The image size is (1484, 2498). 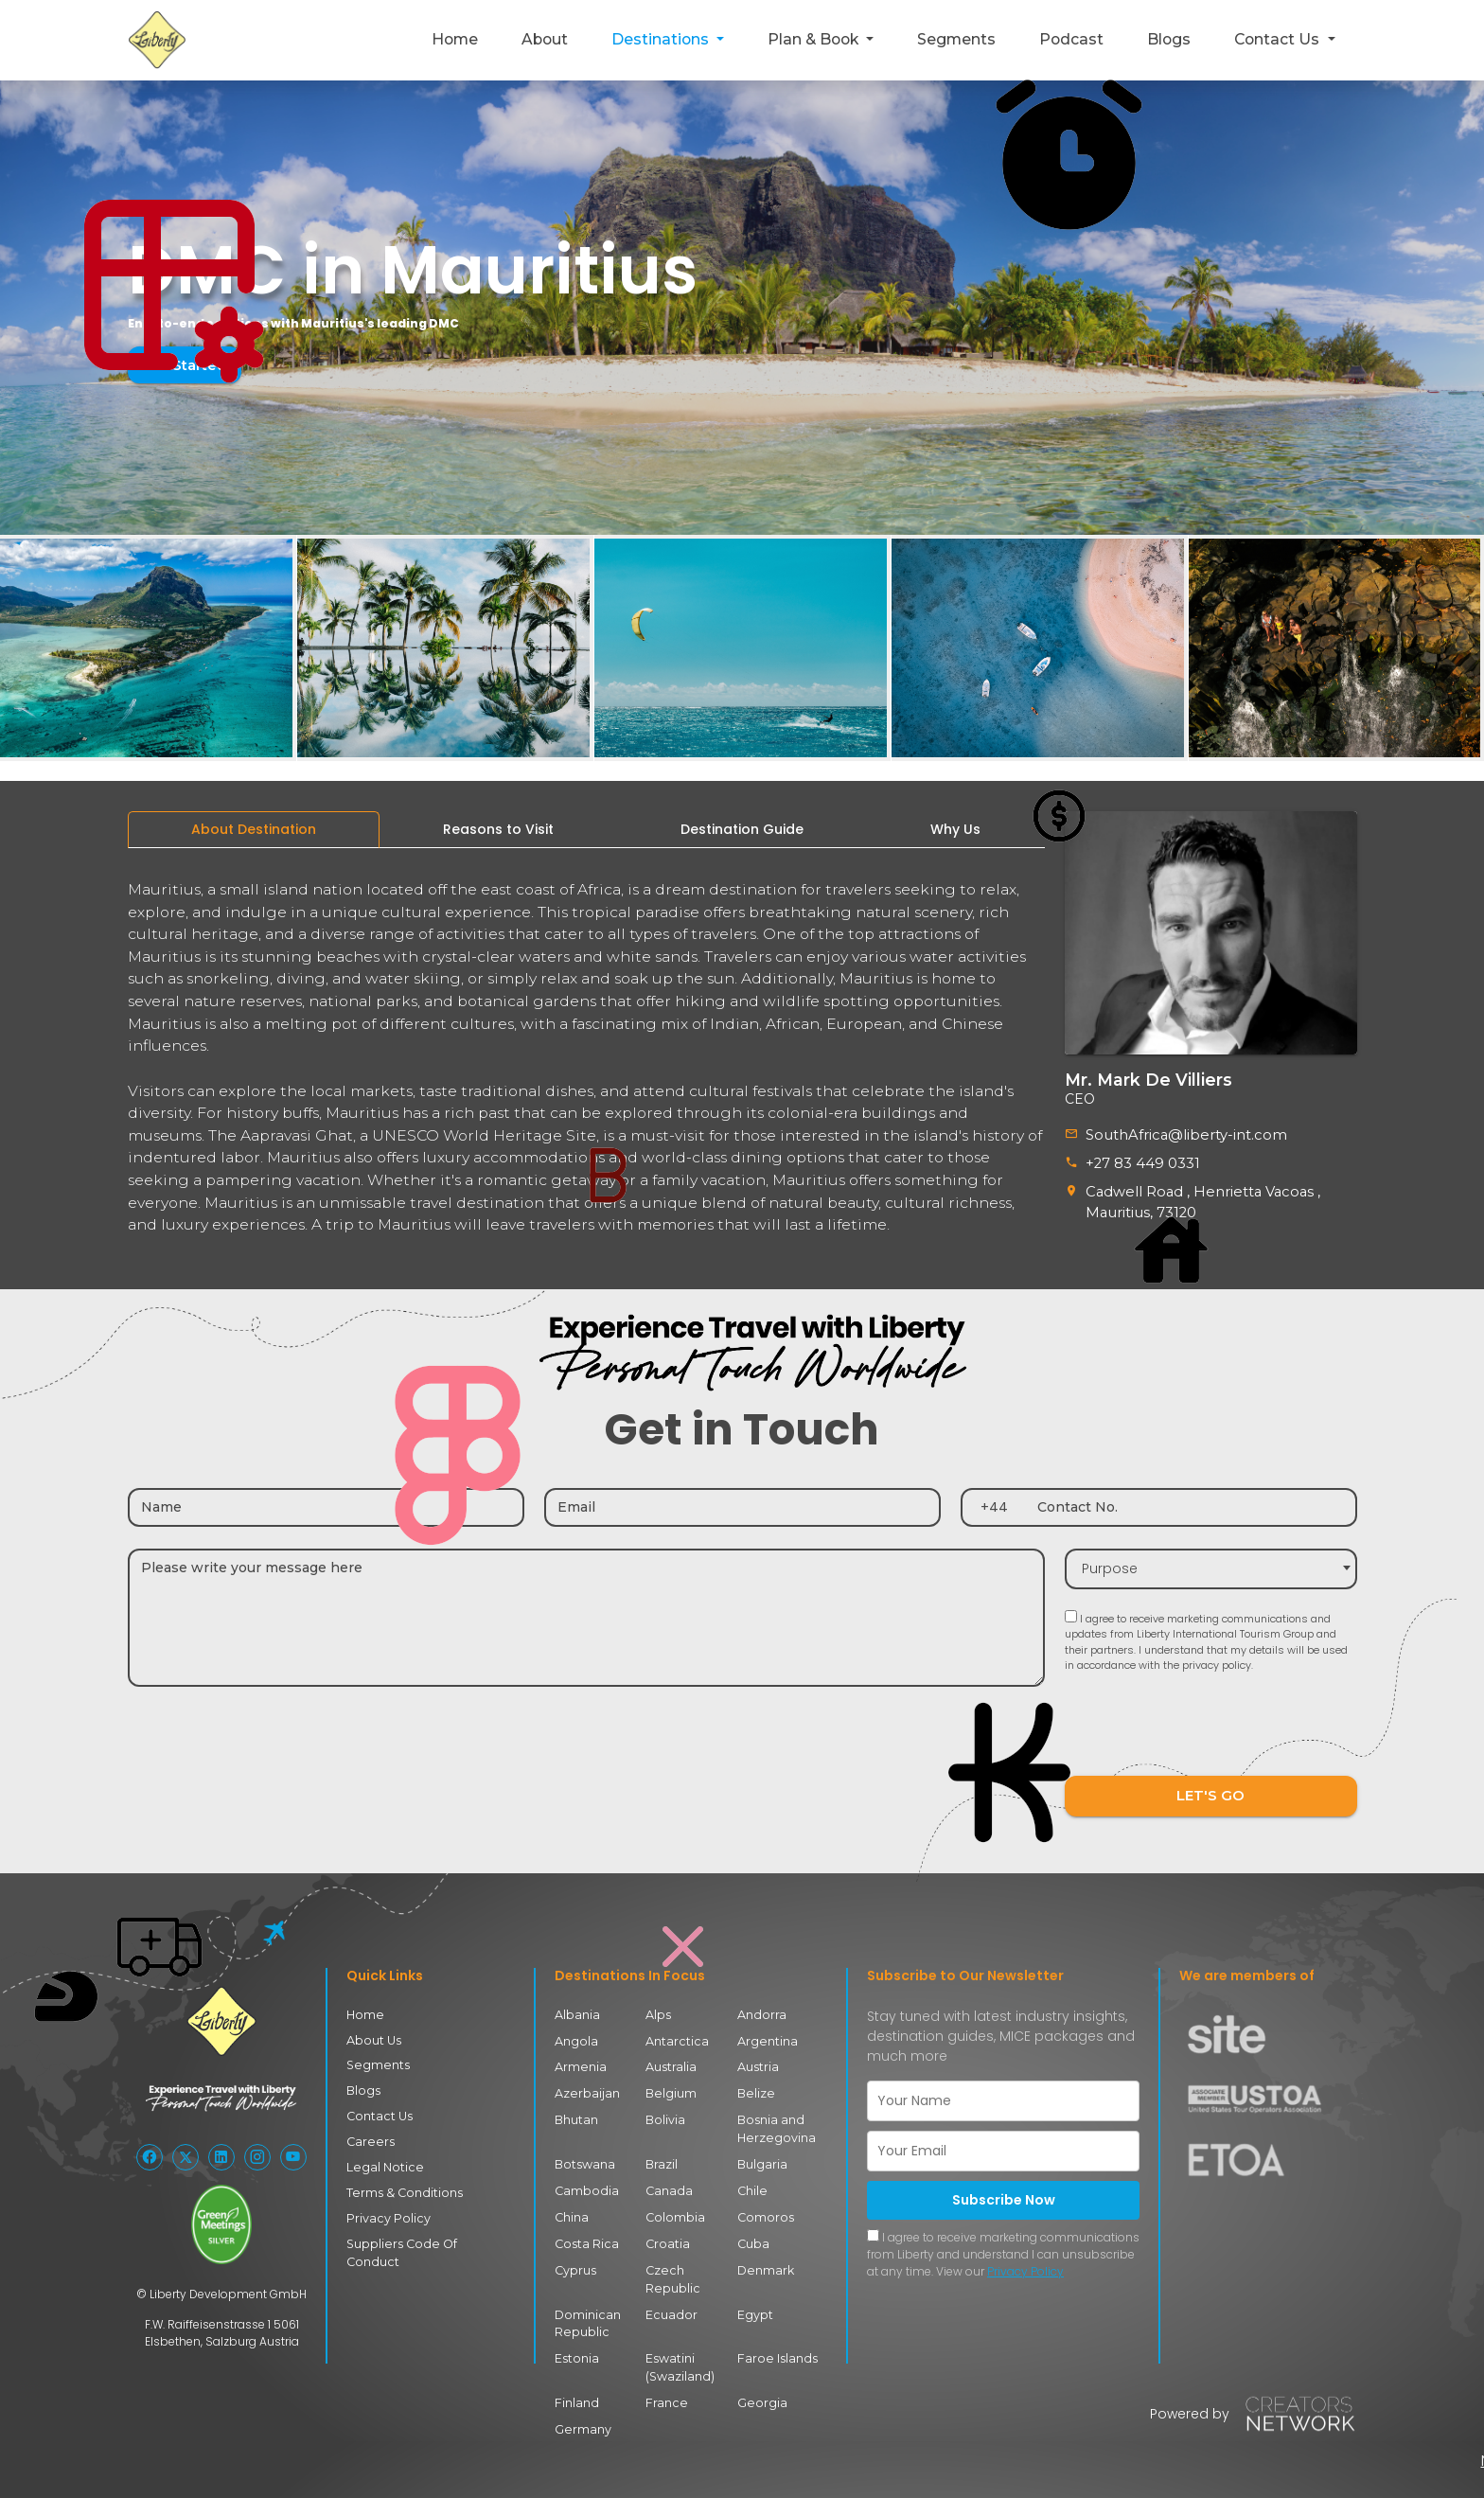 What do you see at coordinates (156, 1942) in the screenshot?
I see `access emergency medical services` at bounding box center [156, 1942].